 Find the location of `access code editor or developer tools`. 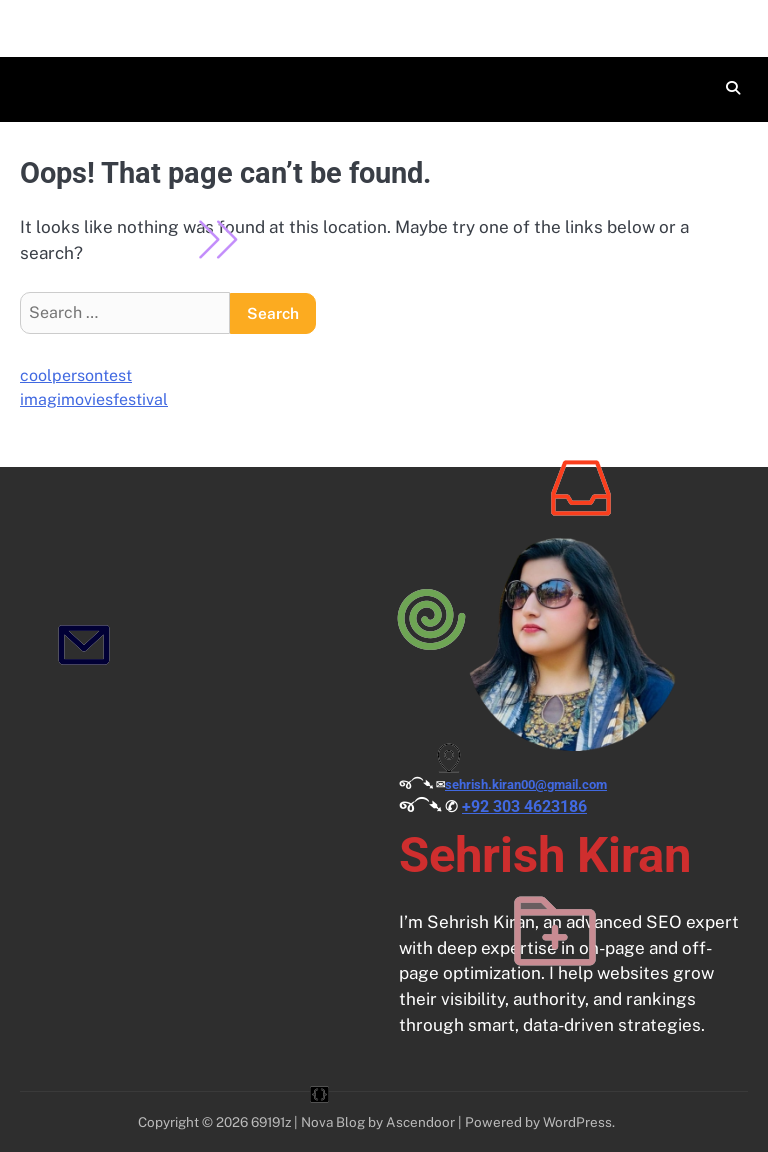

access code editor or developer tools is located at coordinates (319, 1094).